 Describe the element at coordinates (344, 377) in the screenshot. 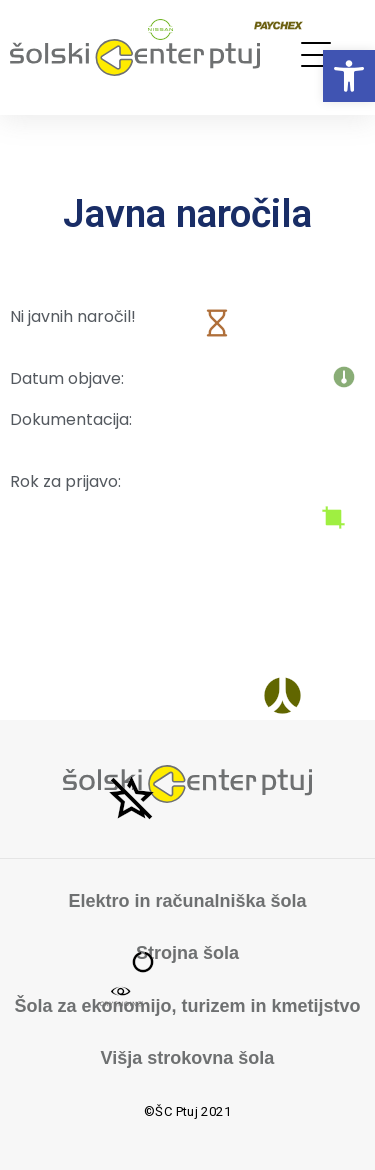

I see `view performance or speed metrics` at that location.